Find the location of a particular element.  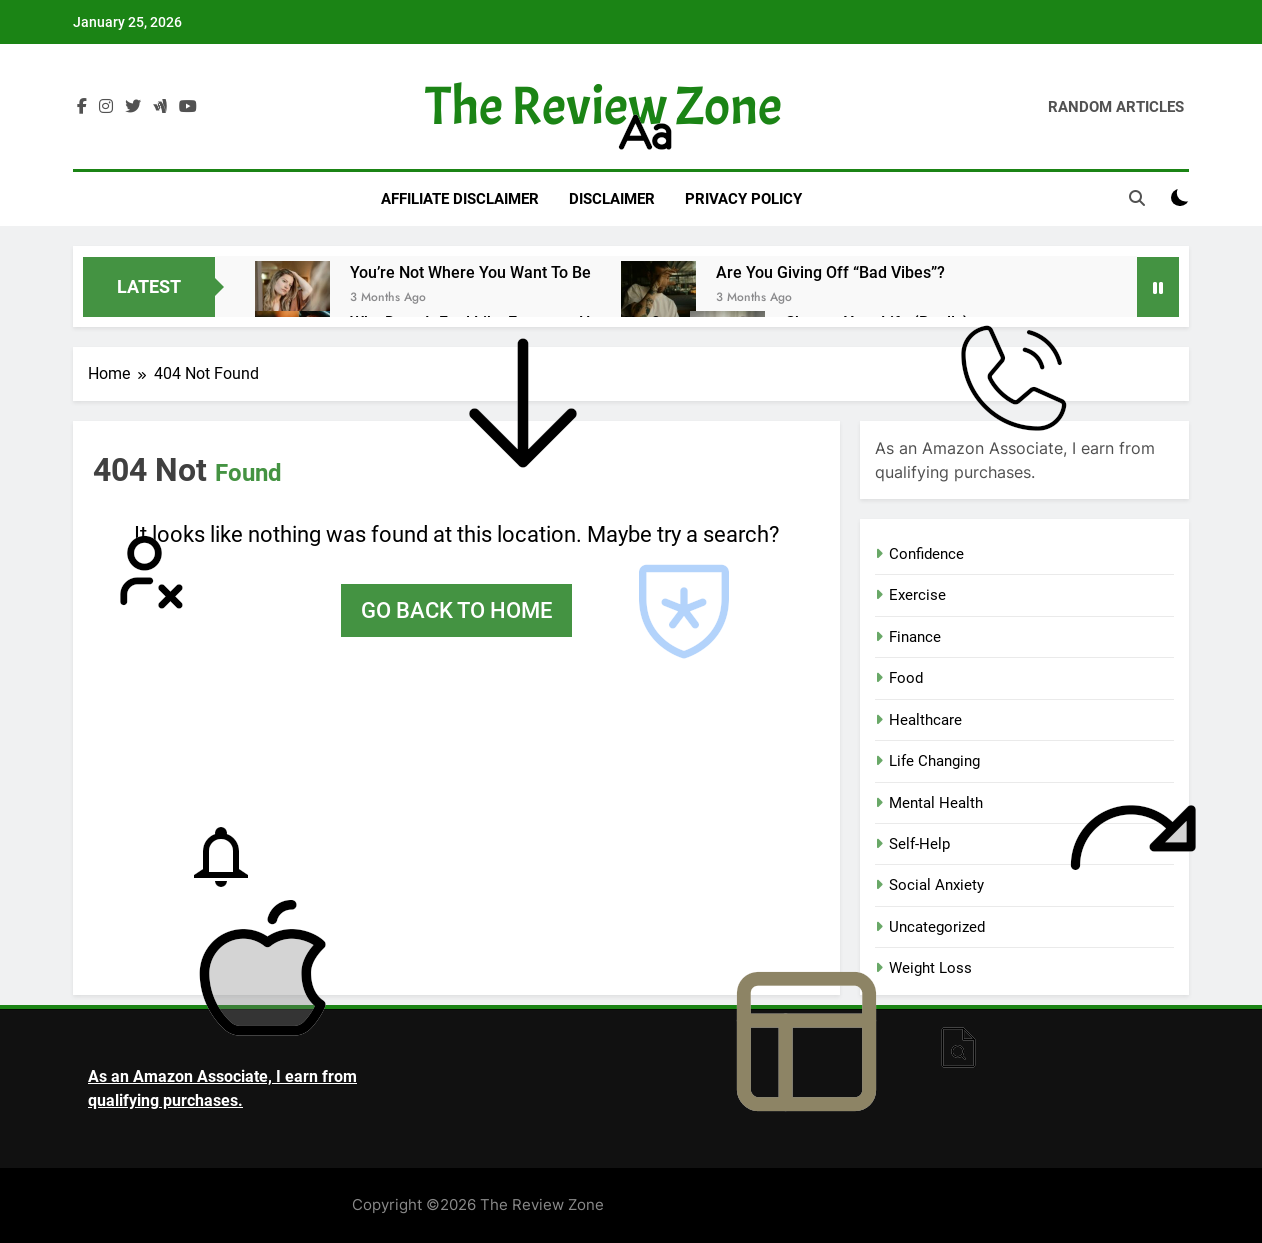

scroll down or view more content is located at coordinates (523, 403).